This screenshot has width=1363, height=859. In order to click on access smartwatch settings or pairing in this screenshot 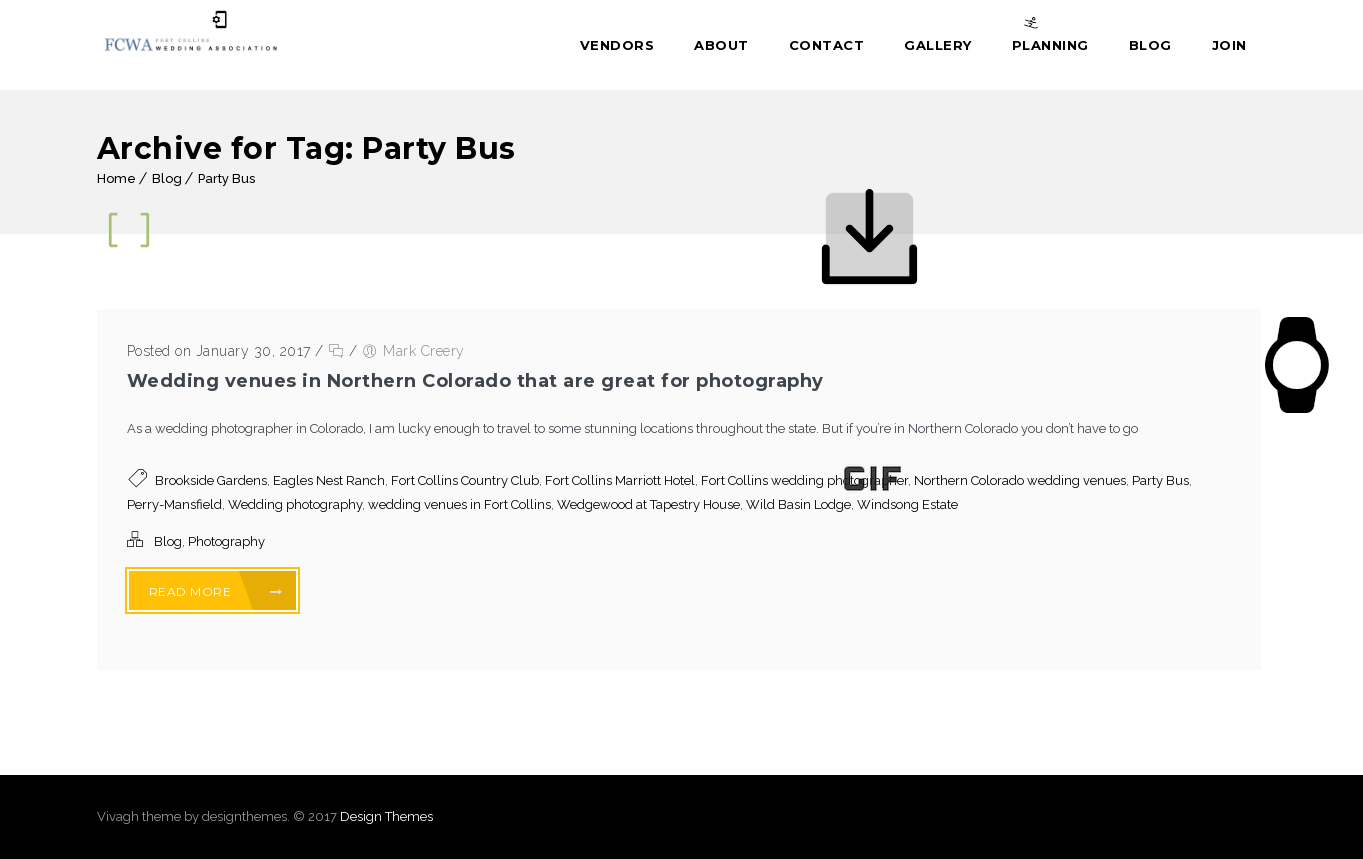, I will do `click(1297, 365)`.